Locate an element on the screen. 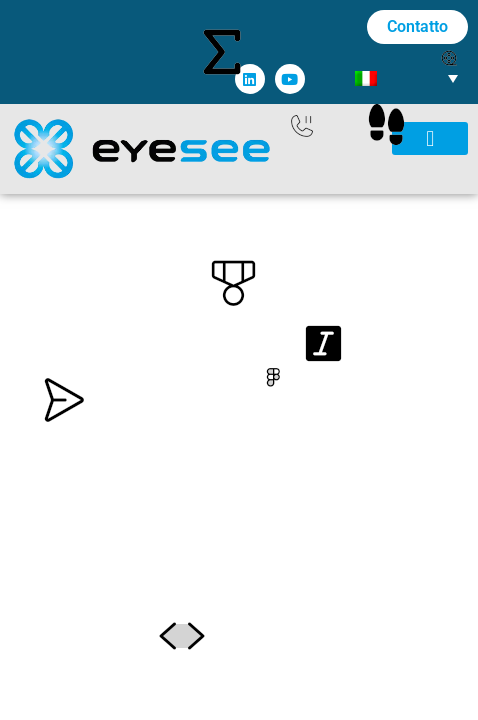 The height and width of the screenshot is (720, 478). open figma design file is located at coordinates (273, 377).